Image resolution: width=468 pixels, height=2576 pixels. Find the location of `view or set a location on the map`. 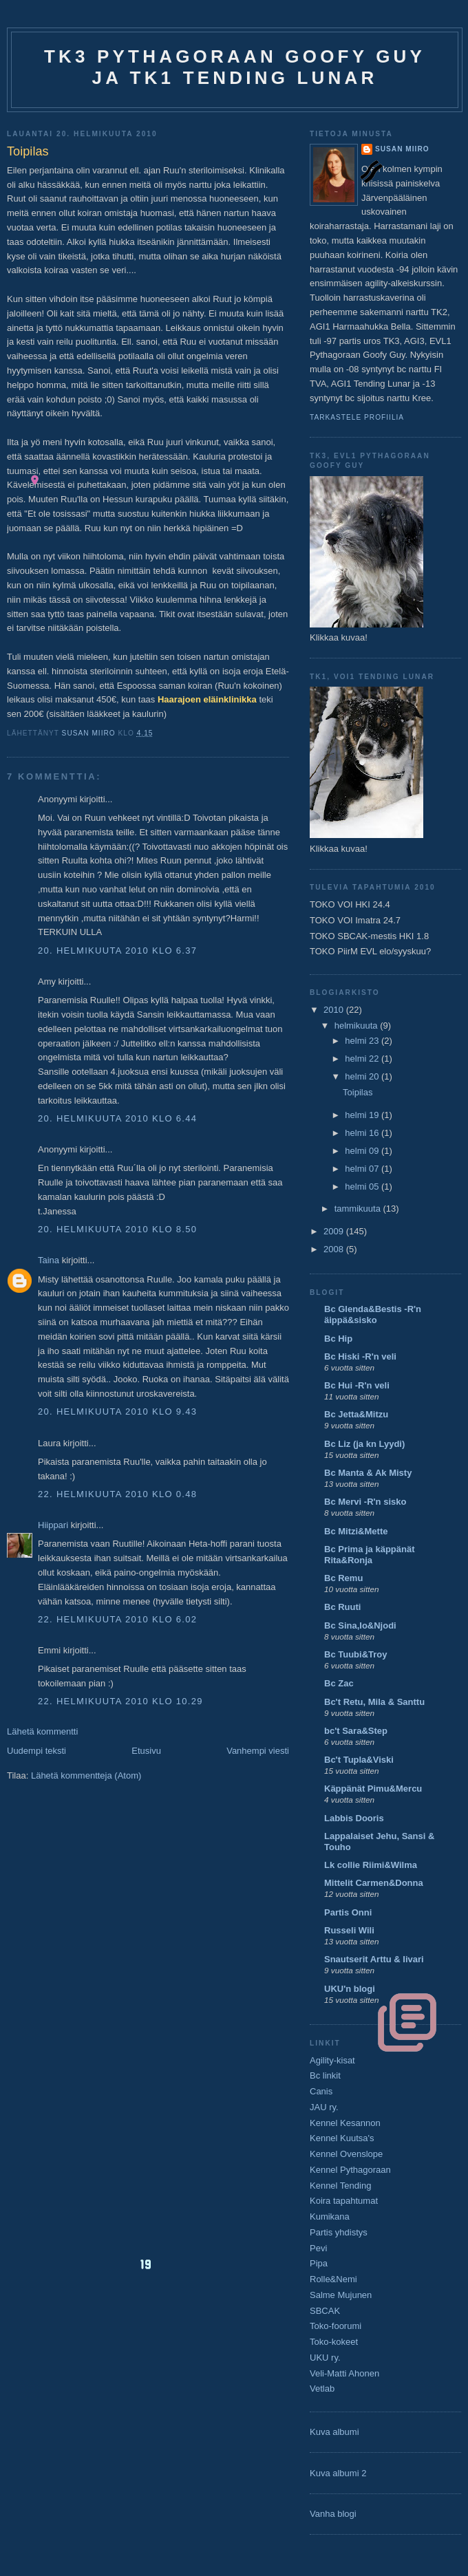

view or set a location on the map is located at coordinates (34, 480).